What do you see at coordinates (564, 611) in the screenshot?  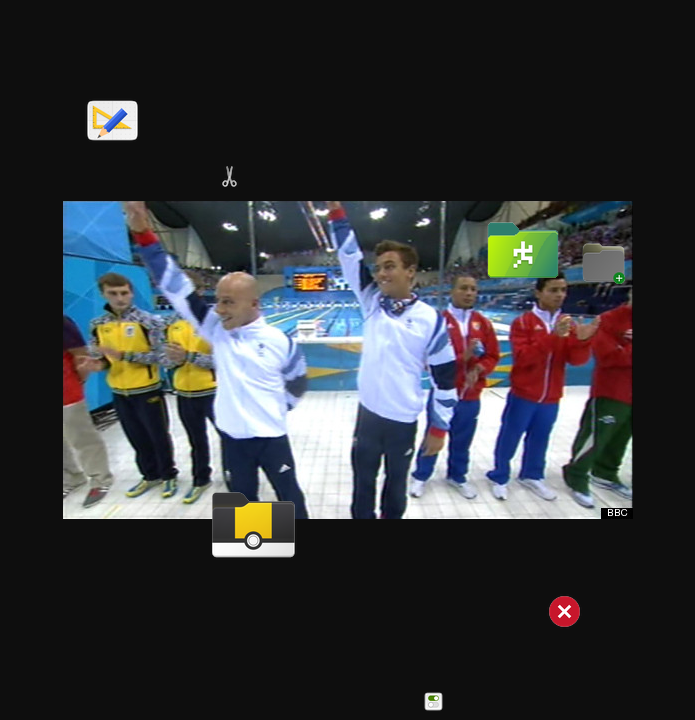 I see `cancel or close a dialog` at bounding box center [564, 611].